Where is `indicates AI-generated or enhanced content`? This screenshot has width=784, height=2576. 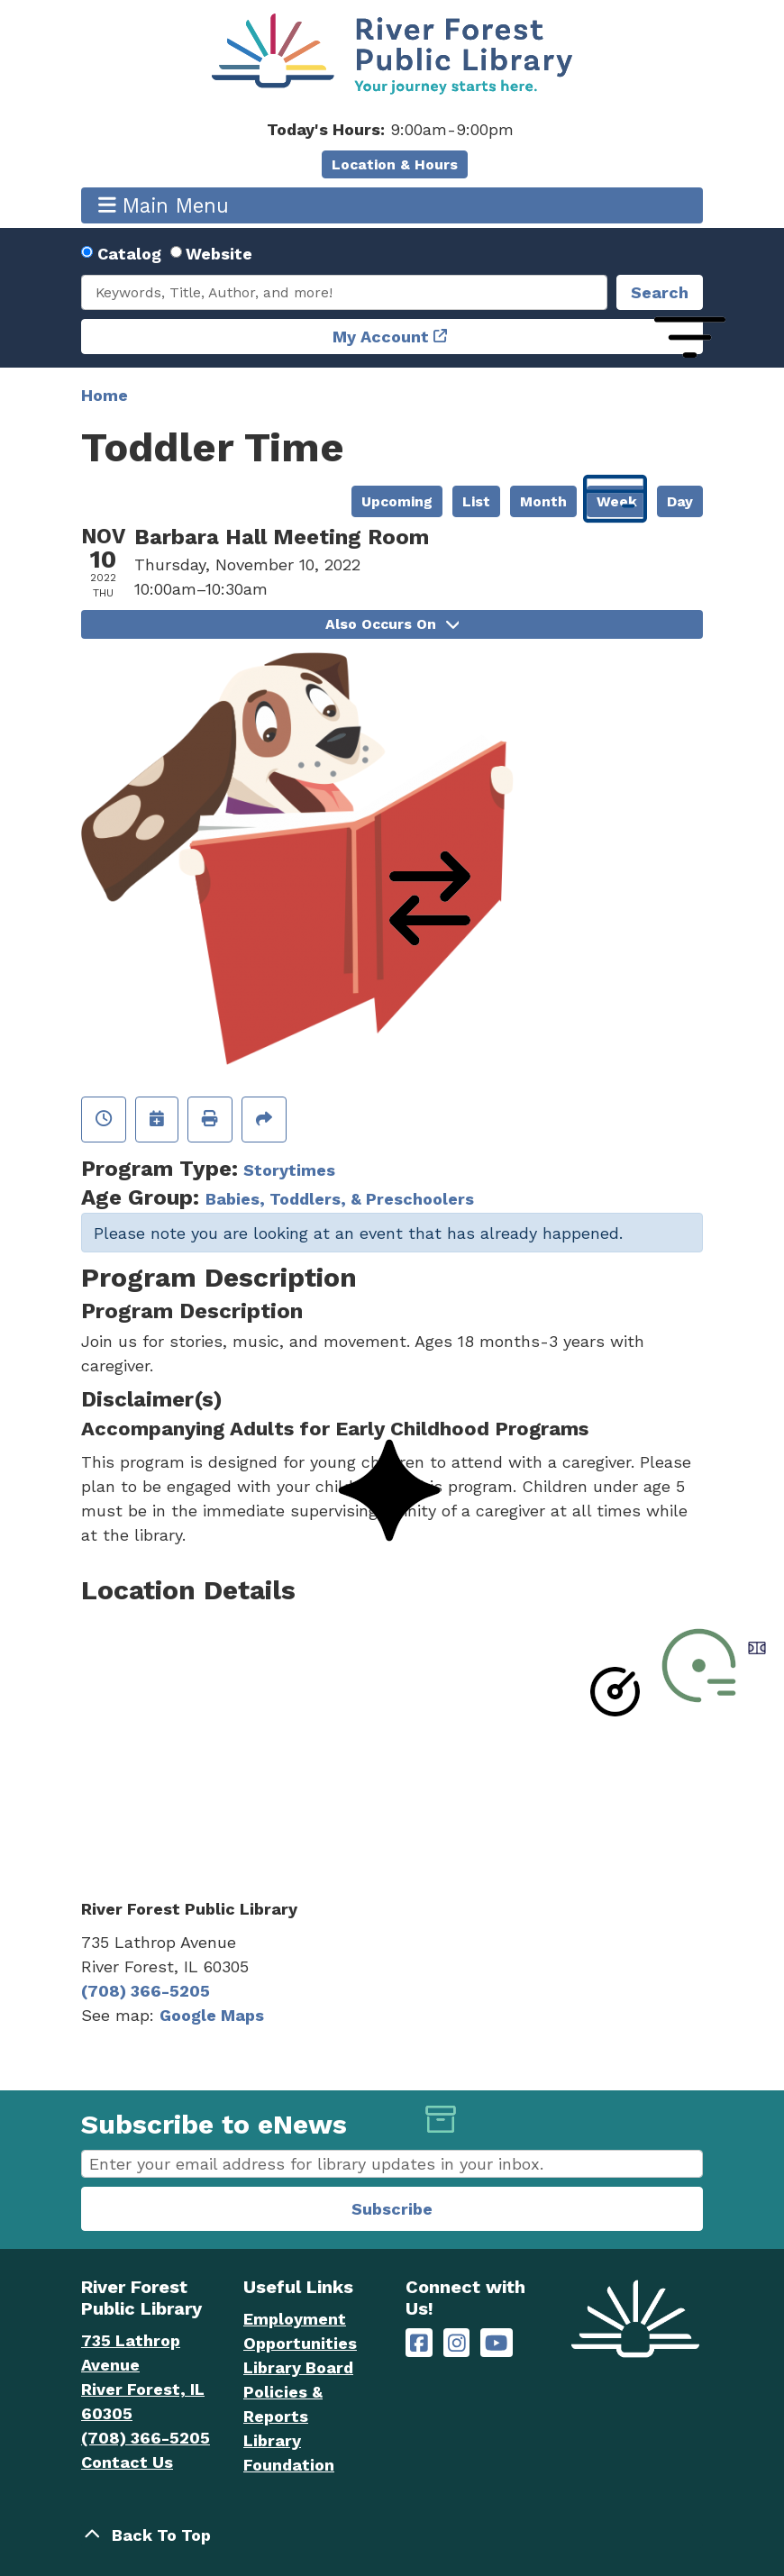
indicates AI-generated or enhanced content is located at coordinates (389, 1490).